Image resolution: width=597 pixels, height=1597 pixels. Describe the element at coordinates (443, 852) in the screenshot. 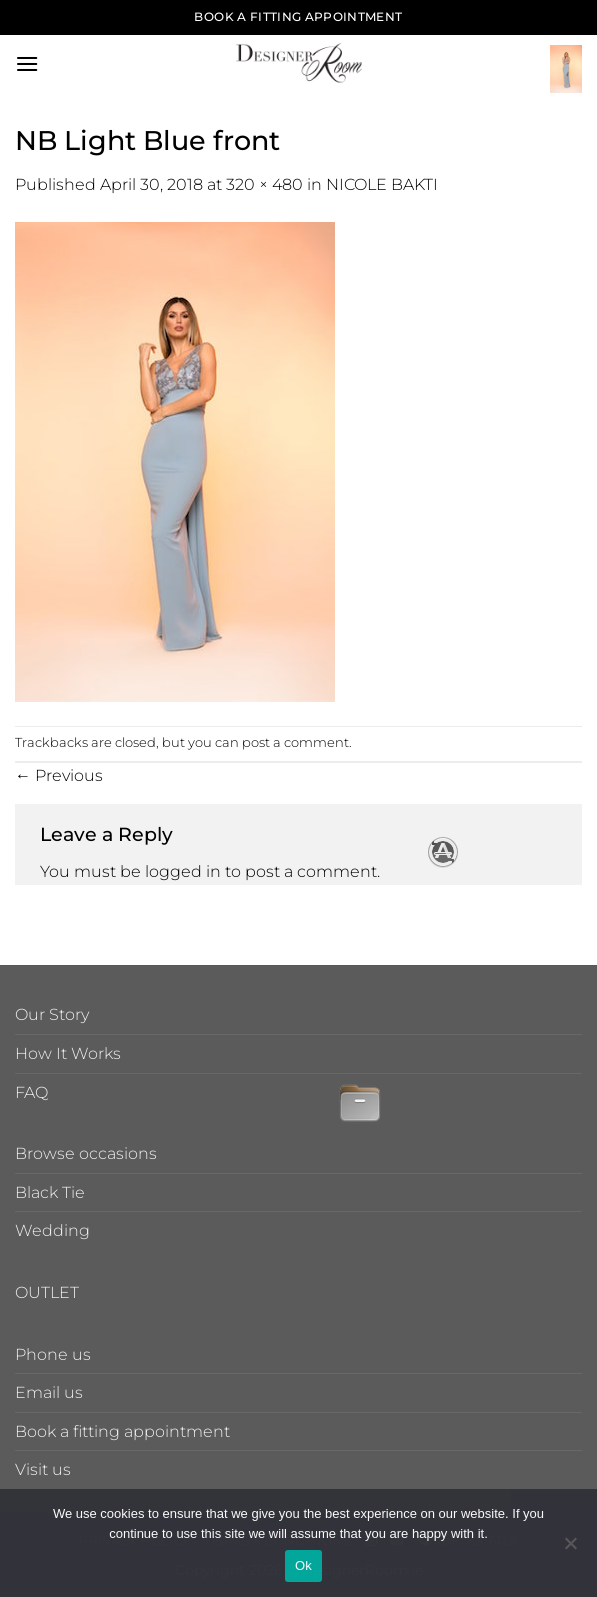

I see `check for system software updates` at that location.